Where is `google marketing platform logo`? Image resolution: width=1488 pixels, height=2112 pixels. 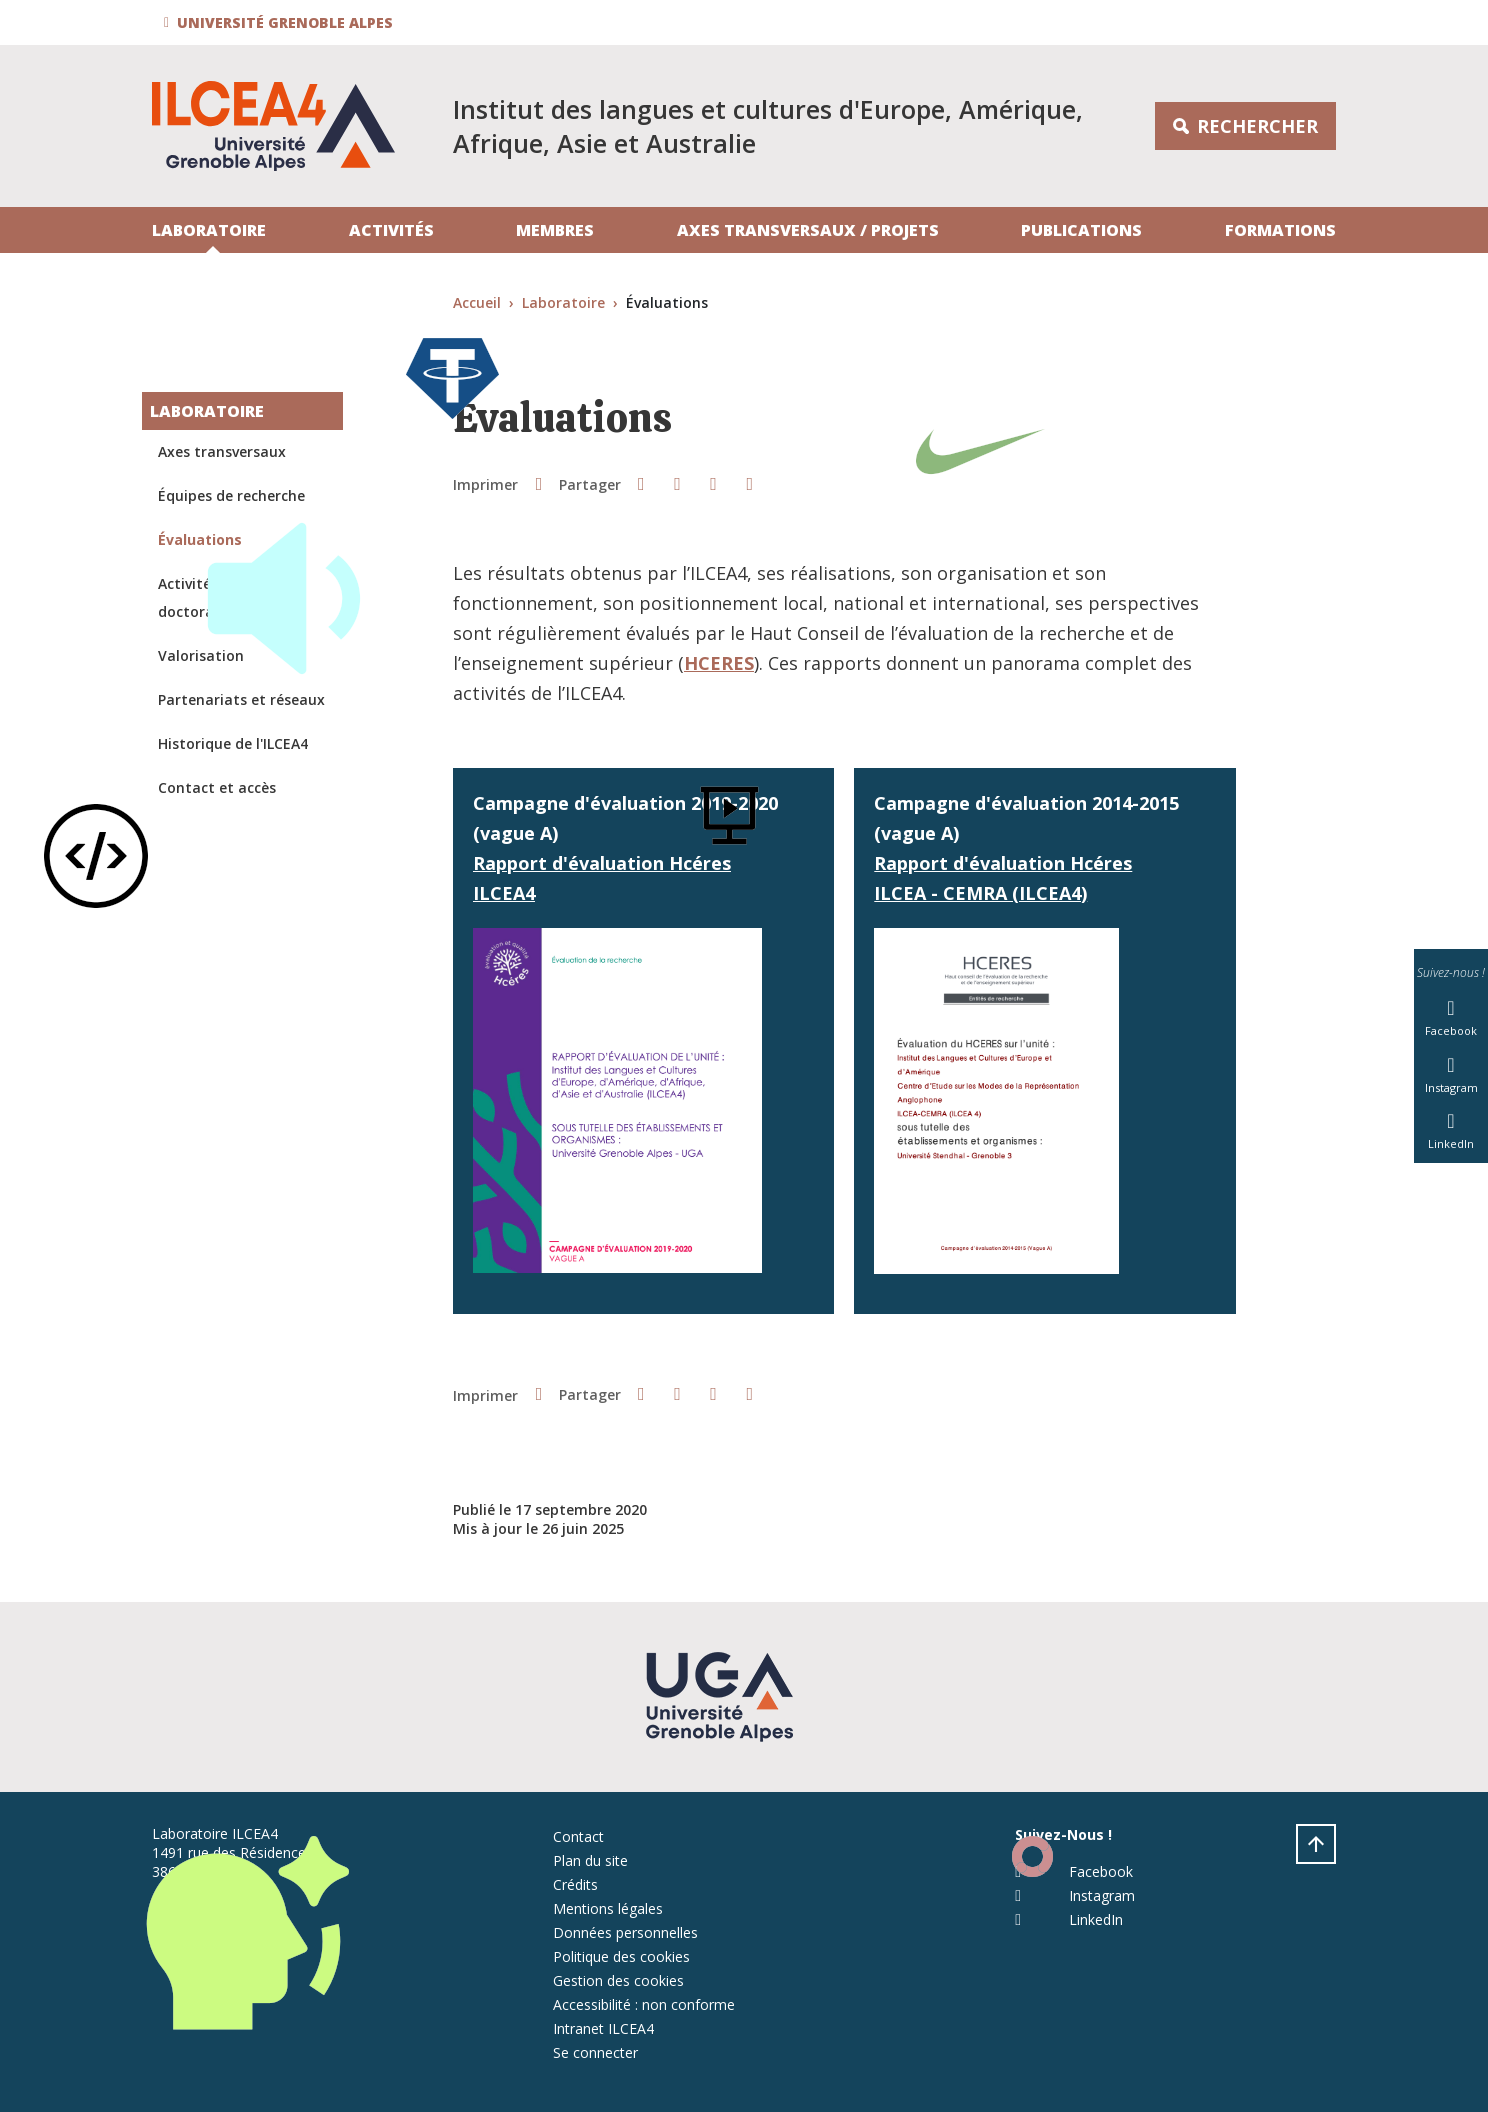 google marketing platform logo is located at coordinates (1032, 1856).